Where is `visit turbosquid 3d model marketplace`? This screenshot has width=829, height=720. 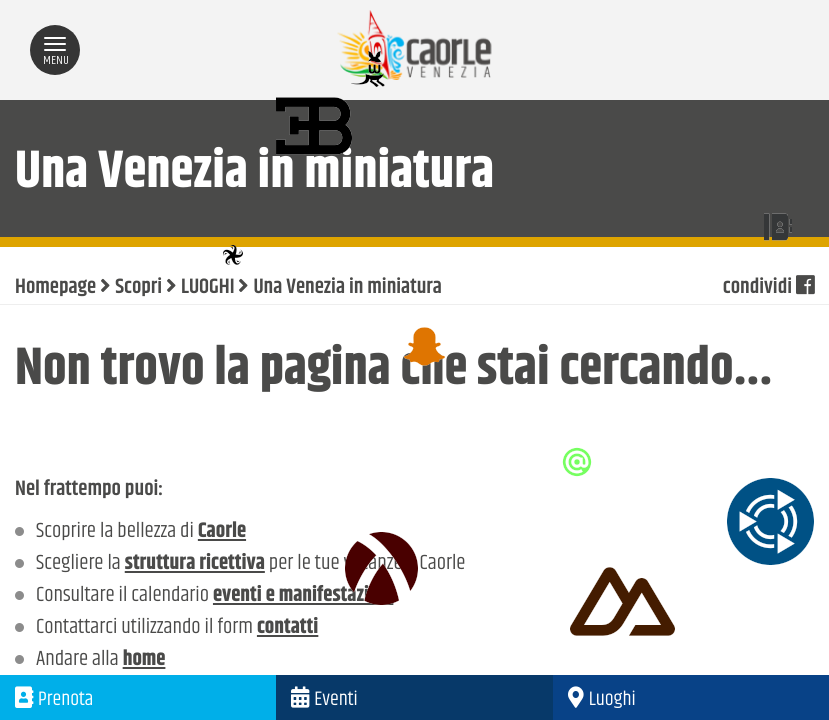 visit turbosquid 3d model marketplace is located at coordinates (233, 255).